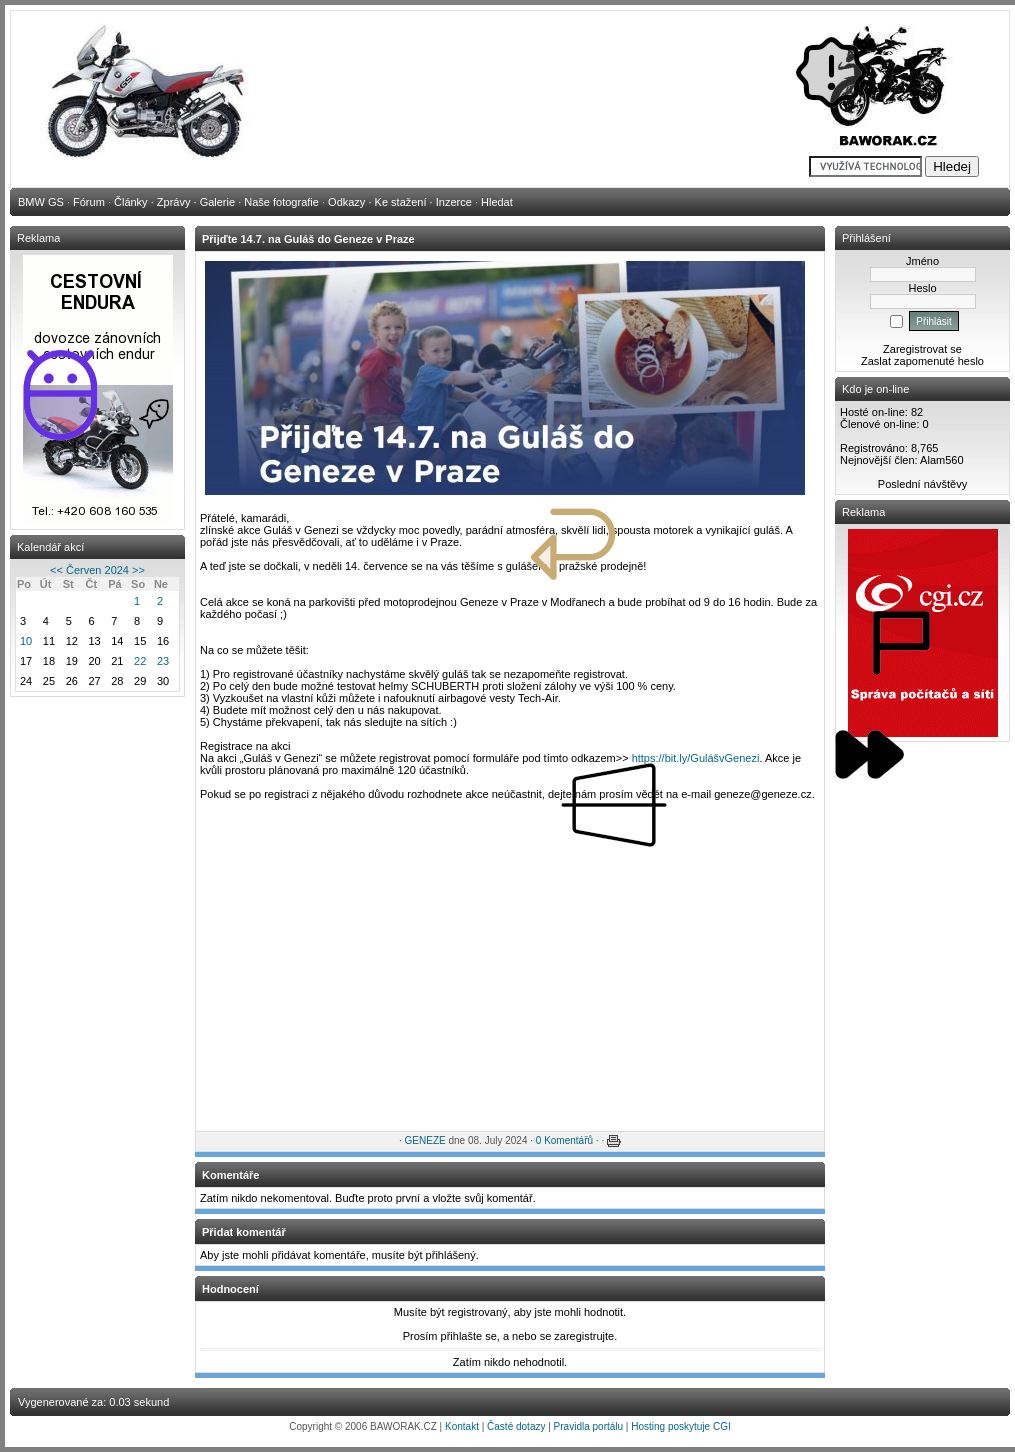 Image resolution: width=1015 pixels, height=1452 pixels. What do you see at coordinates (865, 754) in the screenshot?
I see `skip to the next track` at bounding box center [865, 754].